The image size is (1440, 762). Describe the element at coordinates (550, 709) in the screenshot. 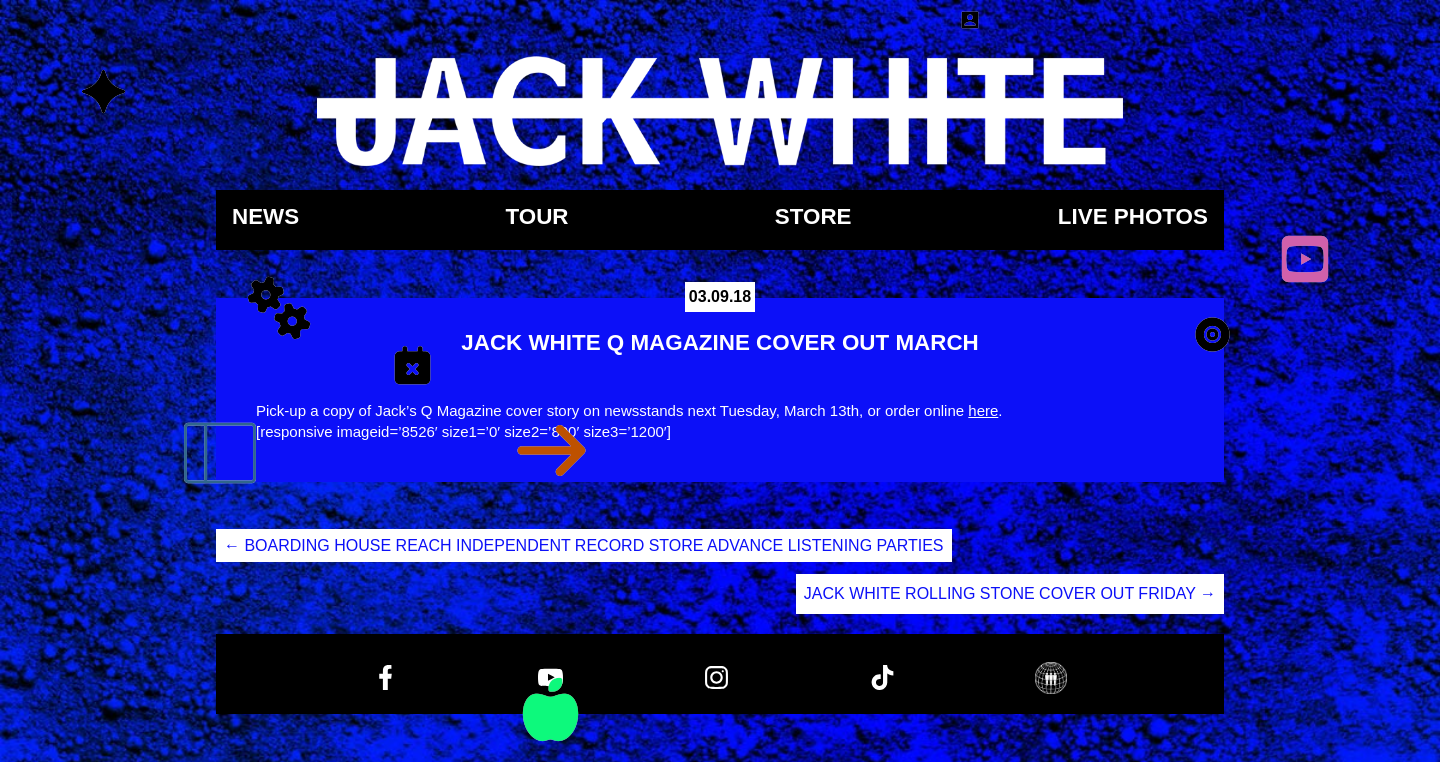

I see `access health or nutrition features` at that location.